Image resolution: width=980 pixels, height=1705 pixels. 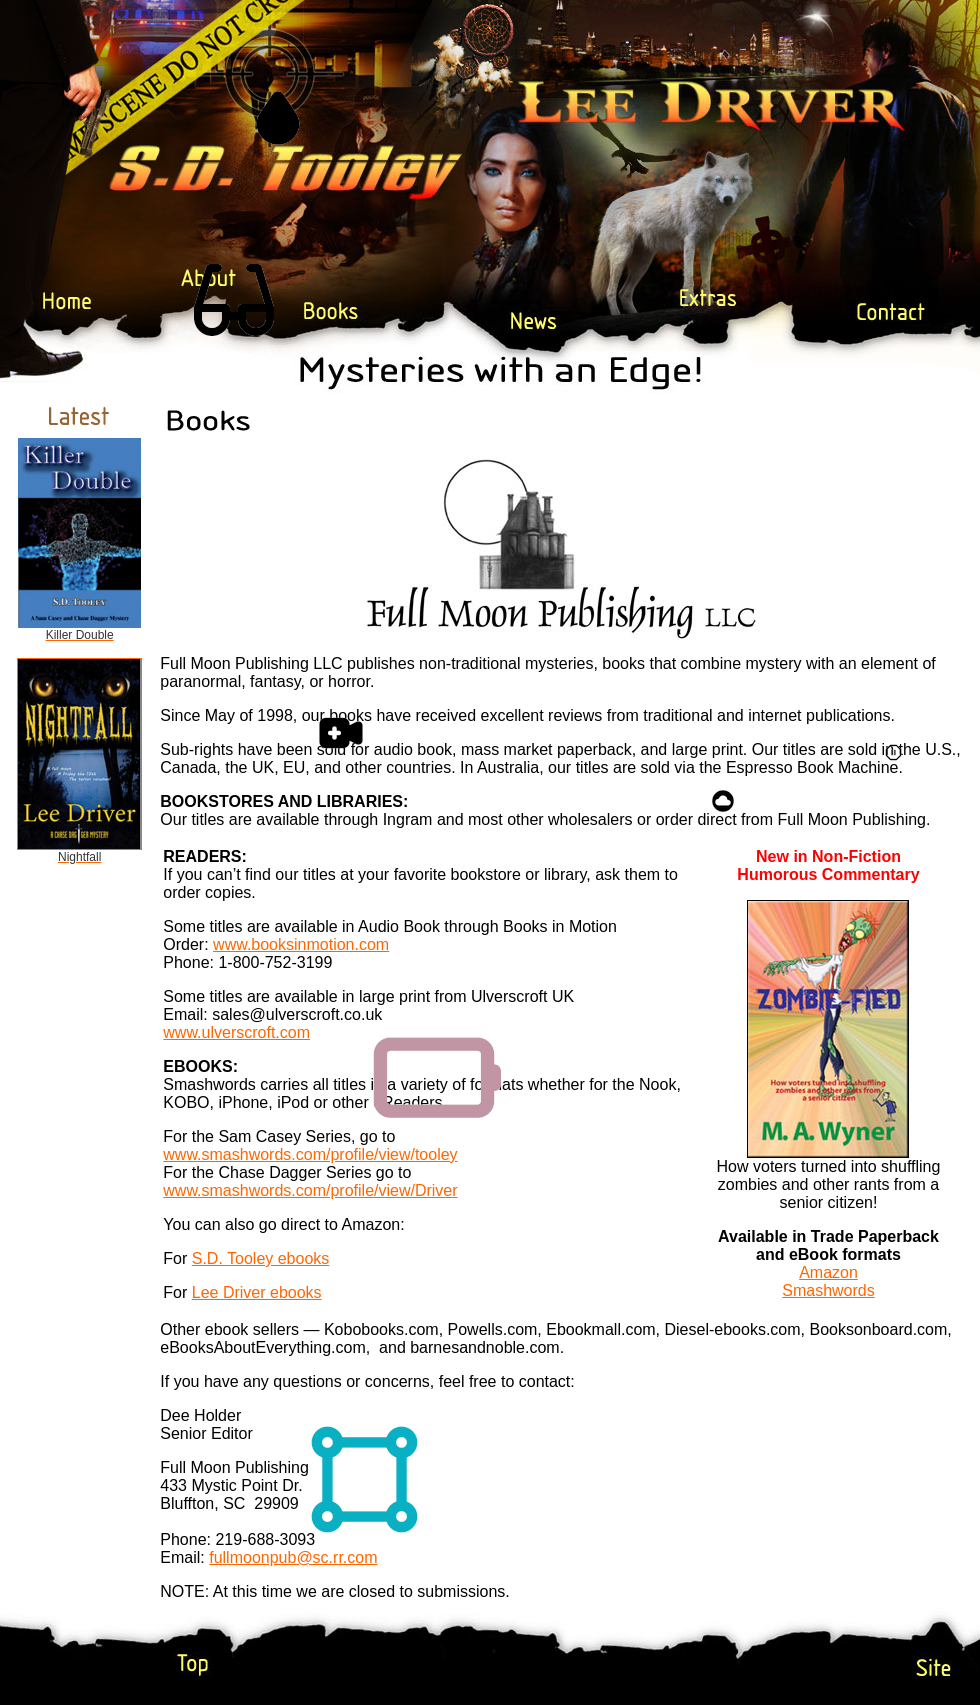 What do you see at coordinates (278, 118) in the screenshot?
I see `adjust water or hydration settings` at bounding box center [278, 118].